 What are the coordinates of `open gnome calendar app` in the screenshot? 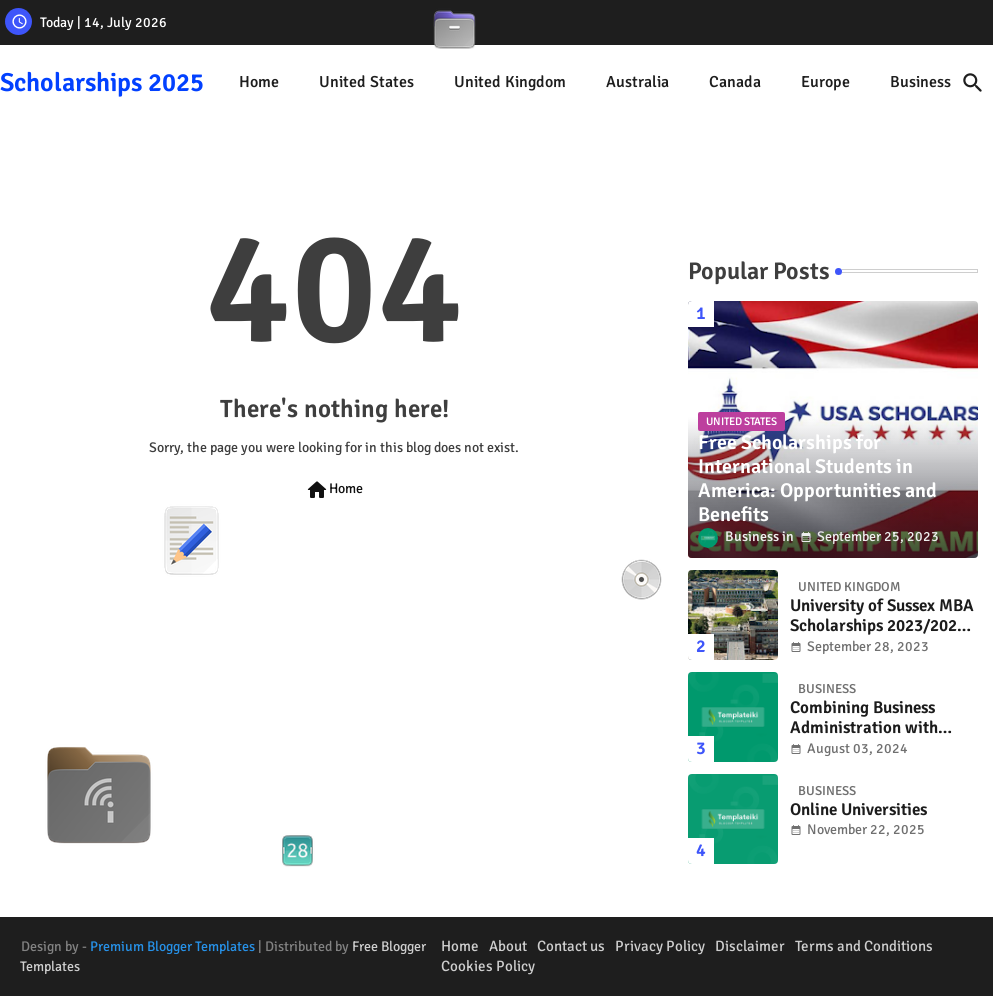 It's located at (297, 850).